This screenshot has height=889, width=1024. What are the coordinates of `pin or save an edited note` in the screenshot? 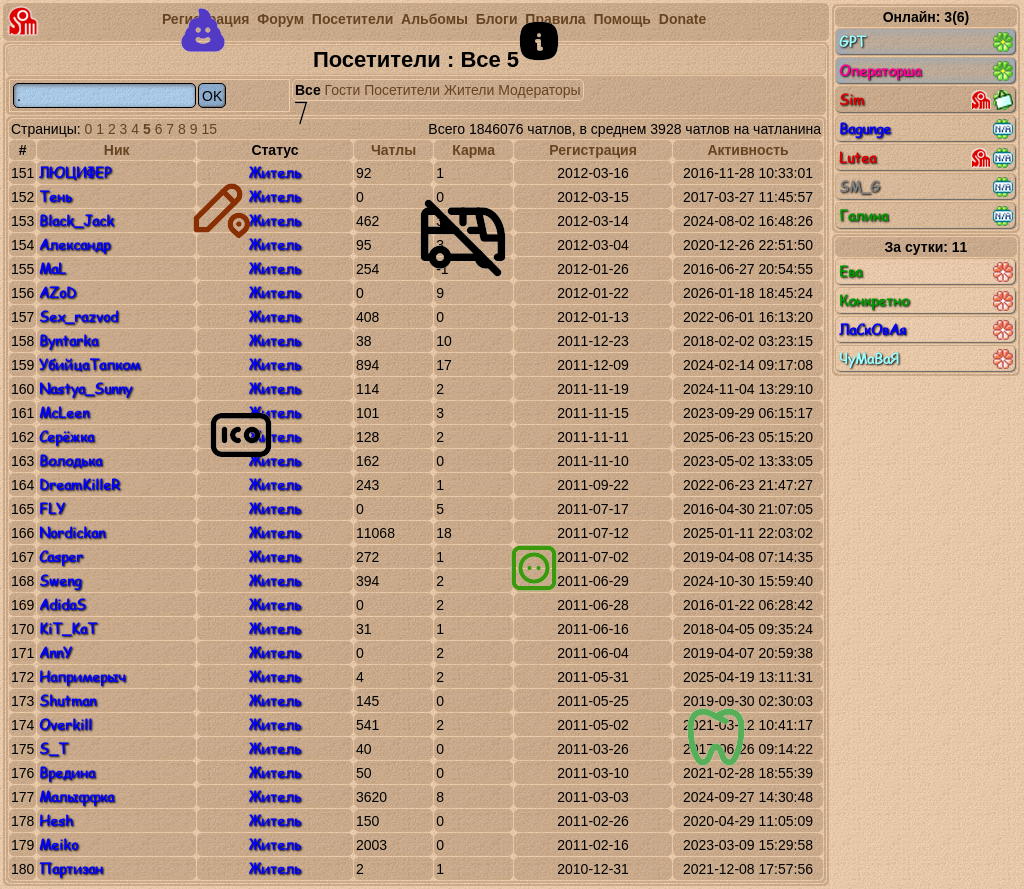 It's located at (219, 207).